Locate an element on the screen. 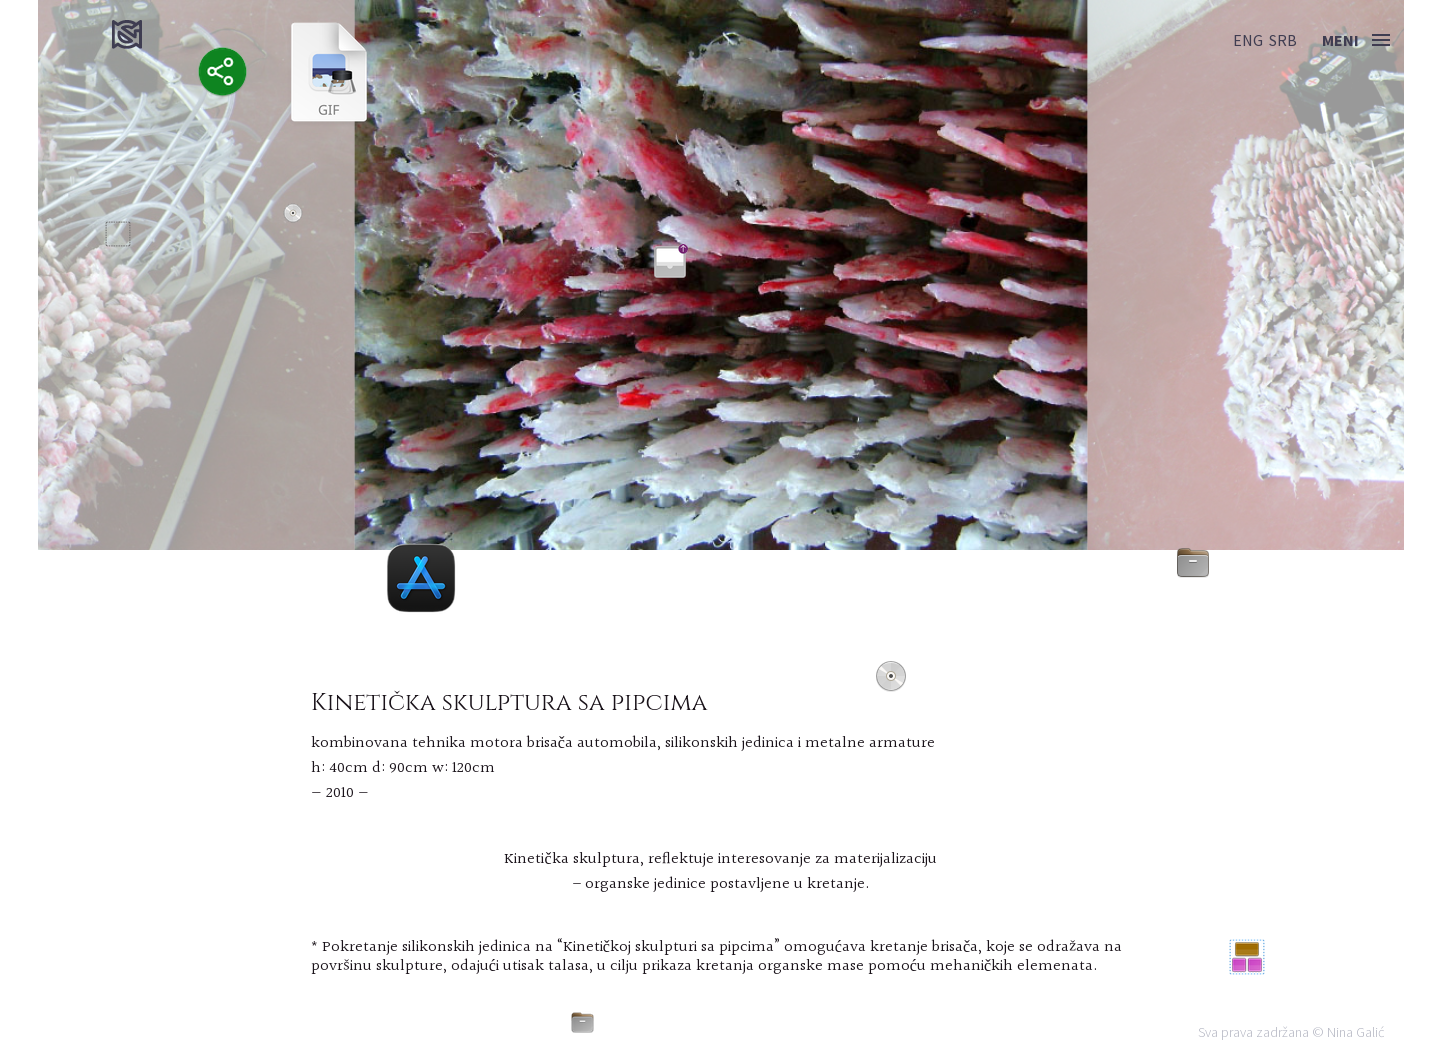 Image resolution: width=1441 pixels, height=1041 pixels. indicates a shared file or folder is located at coordinates (222, 71).